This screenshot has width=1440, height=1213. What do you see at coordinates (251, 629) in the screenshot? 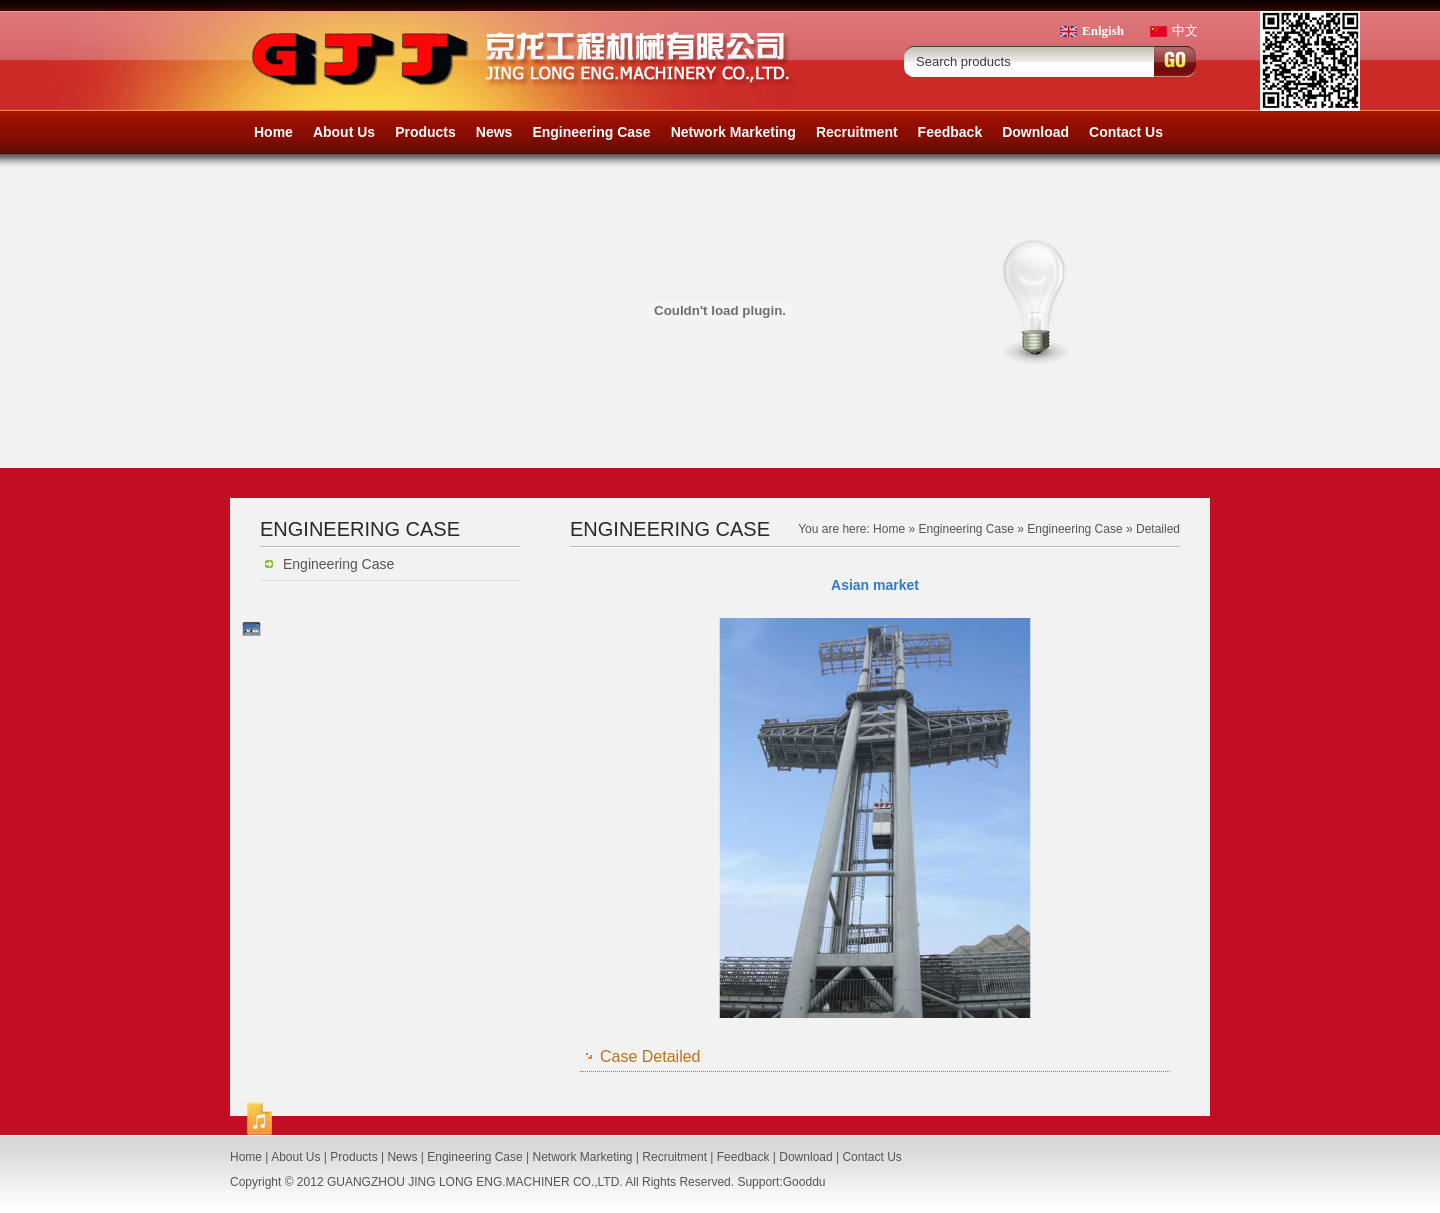
I see `indicates tape or cassette media storage` at bounding box center [251, 629].